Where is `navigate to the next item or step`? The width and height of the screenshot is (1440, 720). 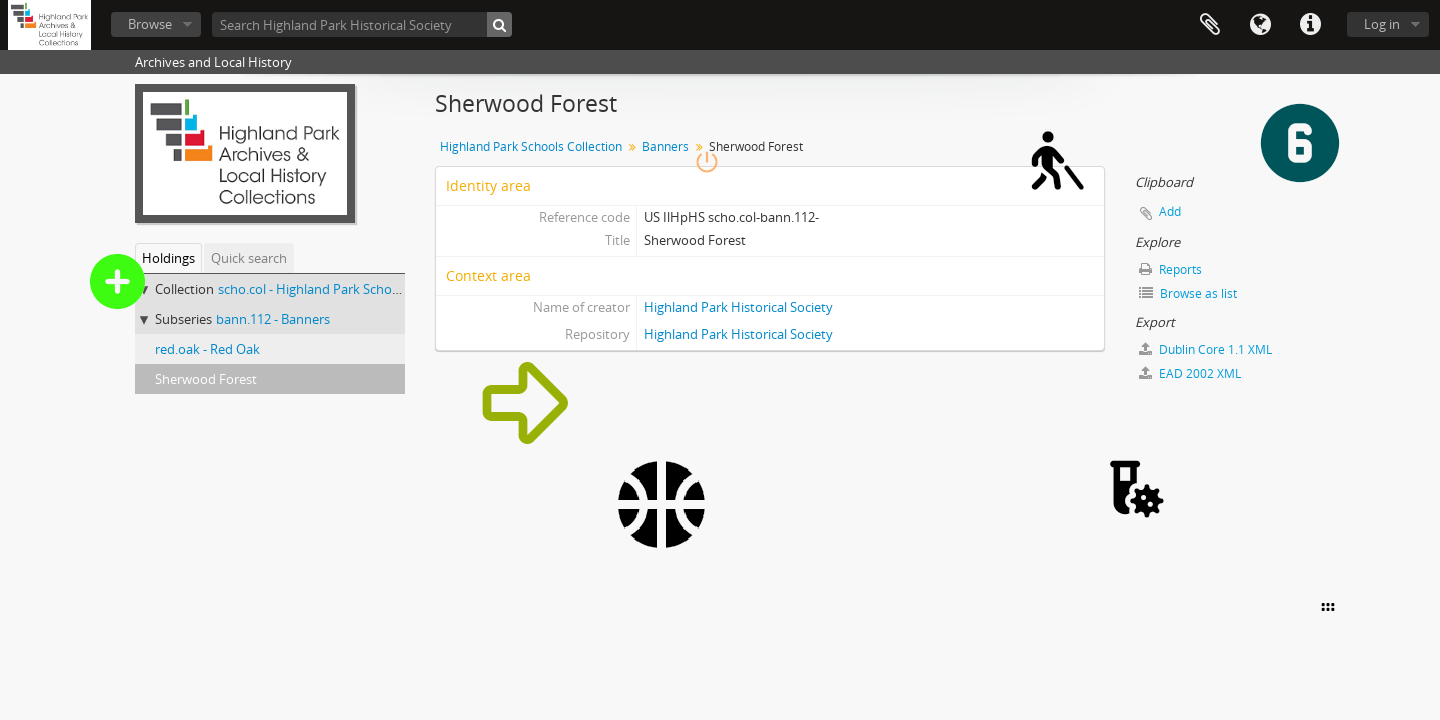 navigate to the next item or step is located at coordinates (523, 403).